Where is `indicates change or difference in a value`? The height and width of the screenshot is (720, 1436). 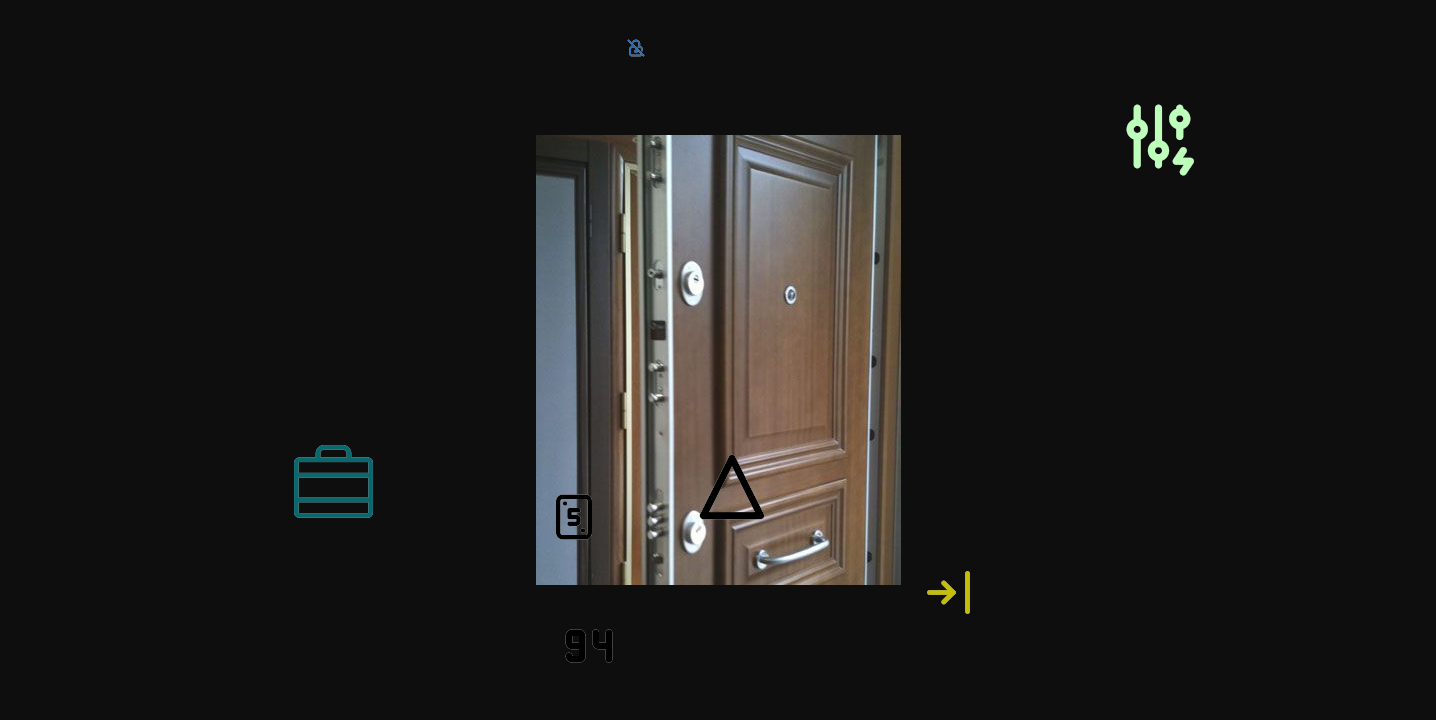 indicates change or difference in a value is located at coordinates (732, 487).